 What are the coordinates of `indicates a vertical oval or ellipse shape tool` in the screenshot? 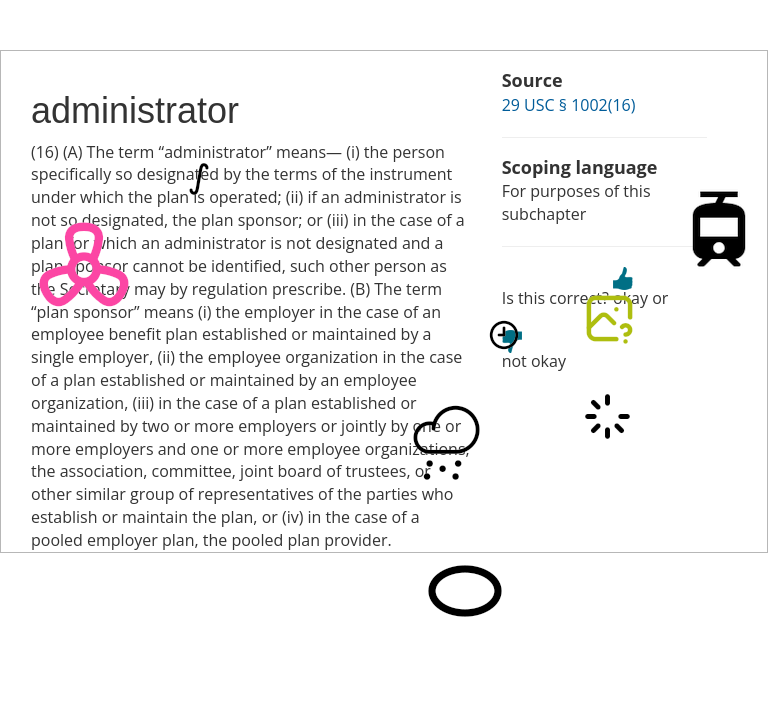 It's located at (465, 591).